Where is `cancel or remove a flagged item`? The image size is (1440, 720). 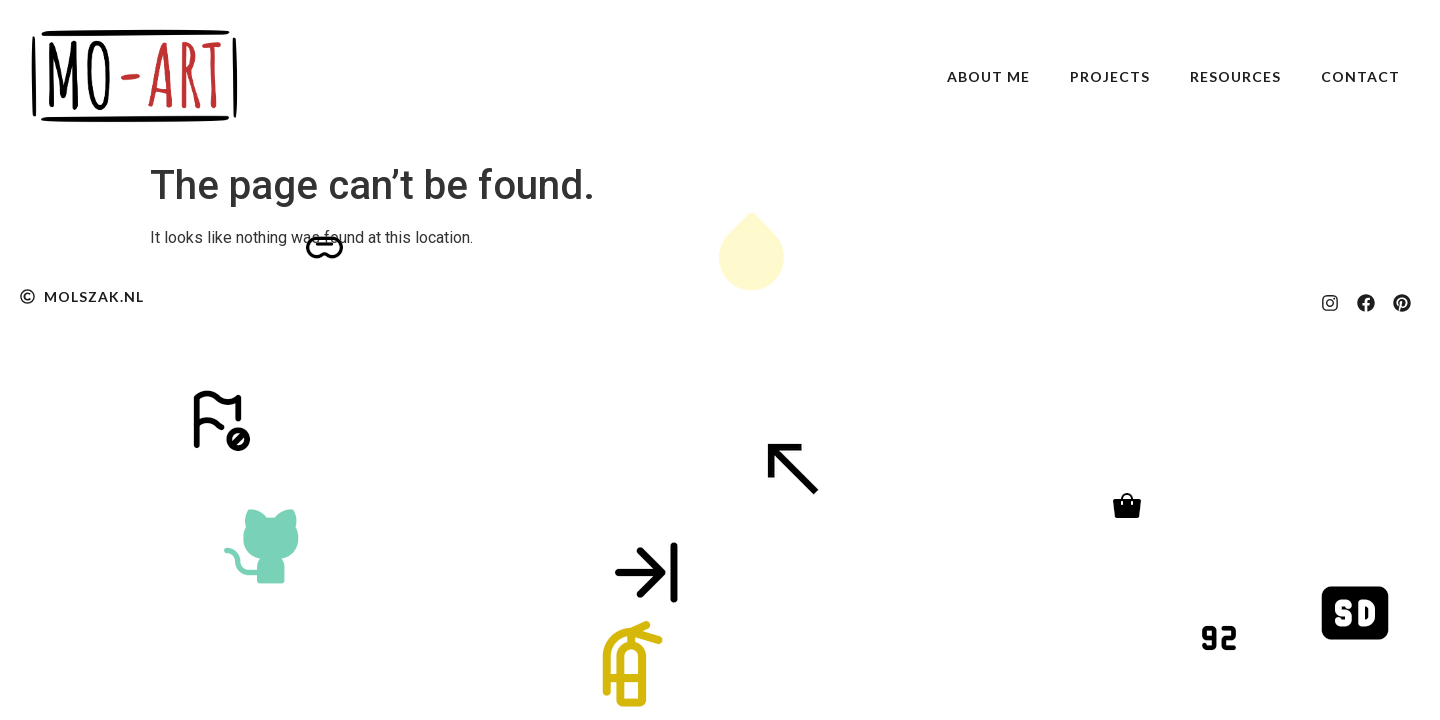
cancel or remove a flagged item is located at coordinates (217, 418).